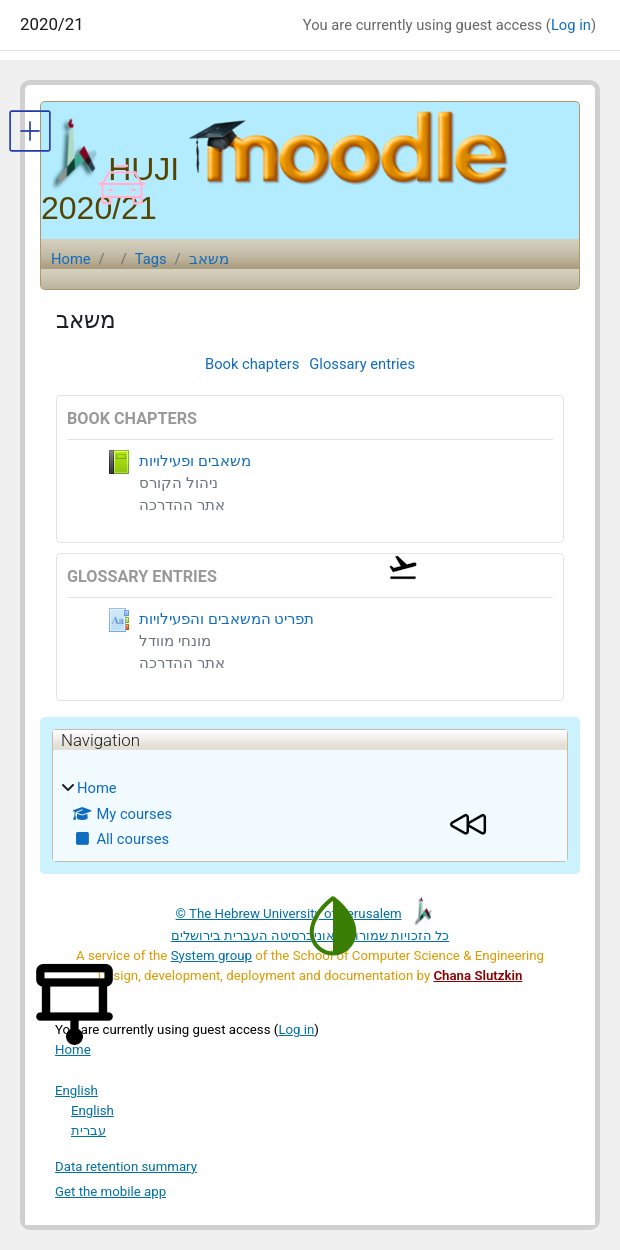  What do you see at coordinates (122, 187) in the screenshot?
I see `contact or locate emergency services` at bounding box center [122, 187].